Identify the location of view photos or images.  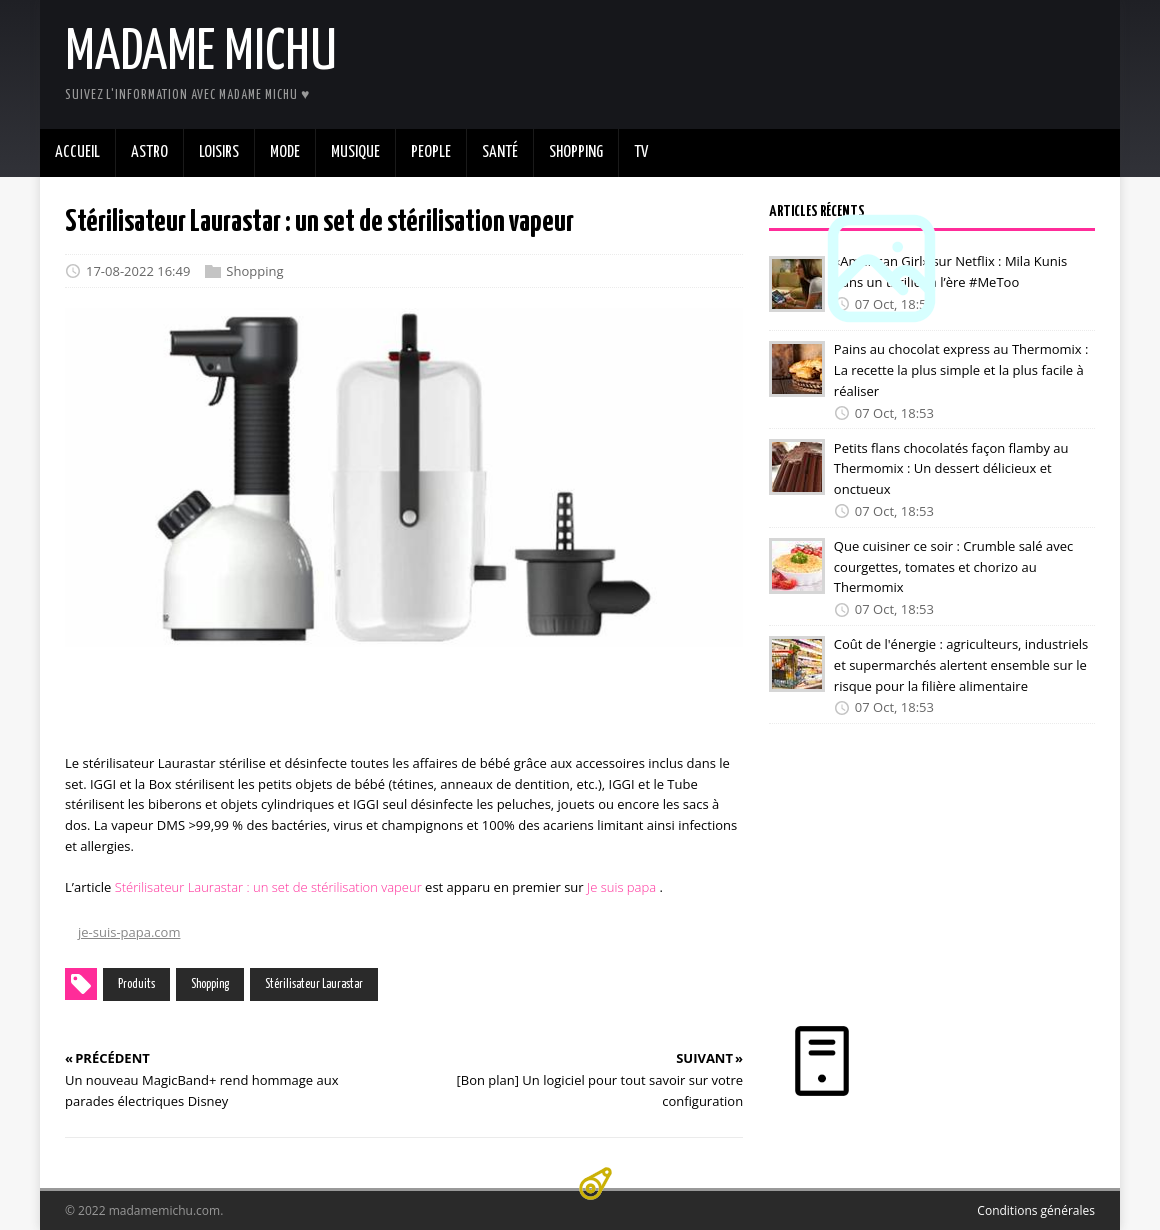
(881, 268).